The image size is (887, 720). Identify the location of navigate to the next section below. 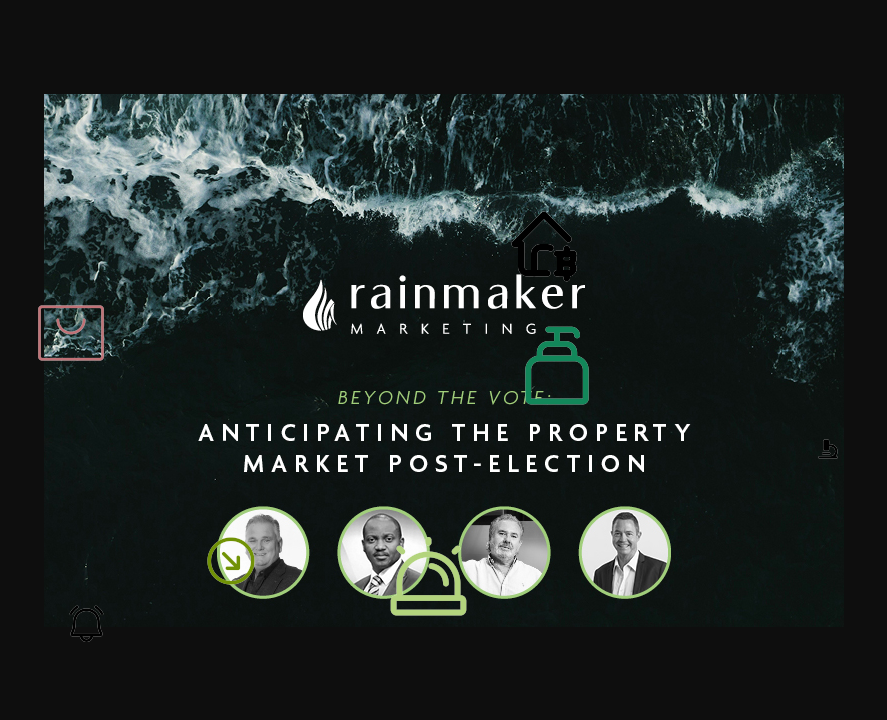
(231, 561).